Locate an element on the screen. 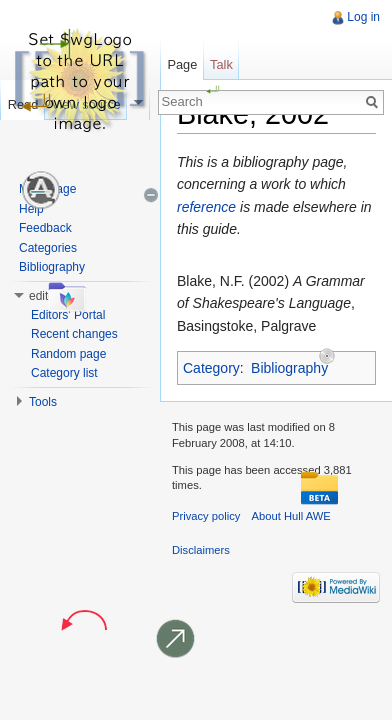 Image resolution: width=392 pixels, height=720 pixels. go to the last item or page is located at coordinates (55, 44).